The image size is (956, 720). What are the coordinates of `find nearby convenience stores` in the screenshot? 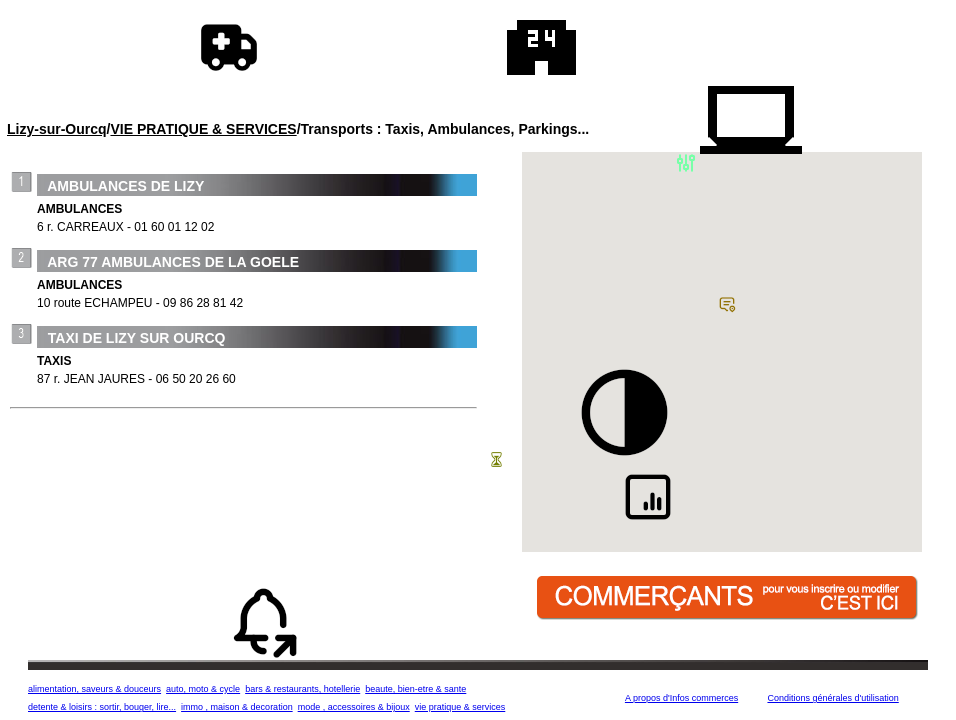 It's located at (541, 47).